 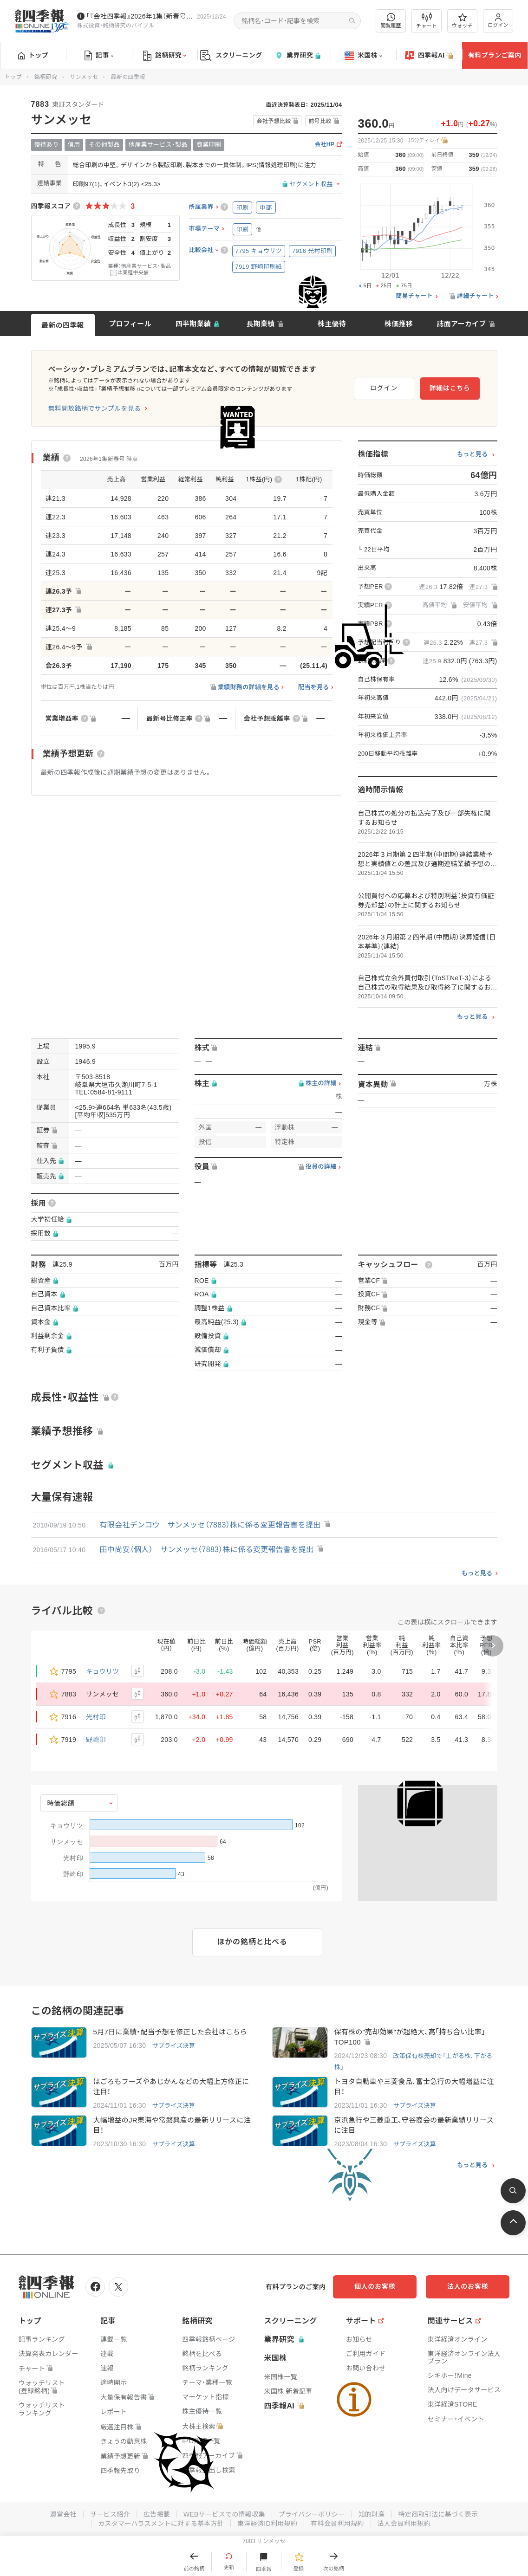 I want to click on view bounty or wanted poster in game, so click(x=237, y=427).